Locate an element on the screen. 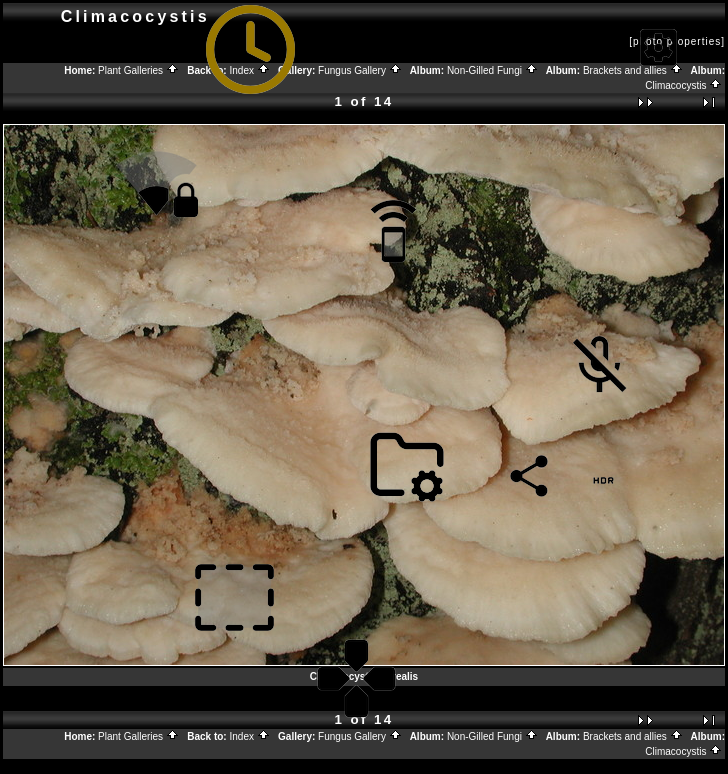 Image resolution: width=728 pixels, height=774 pixels. view current time is located at coordinates (250, 49).